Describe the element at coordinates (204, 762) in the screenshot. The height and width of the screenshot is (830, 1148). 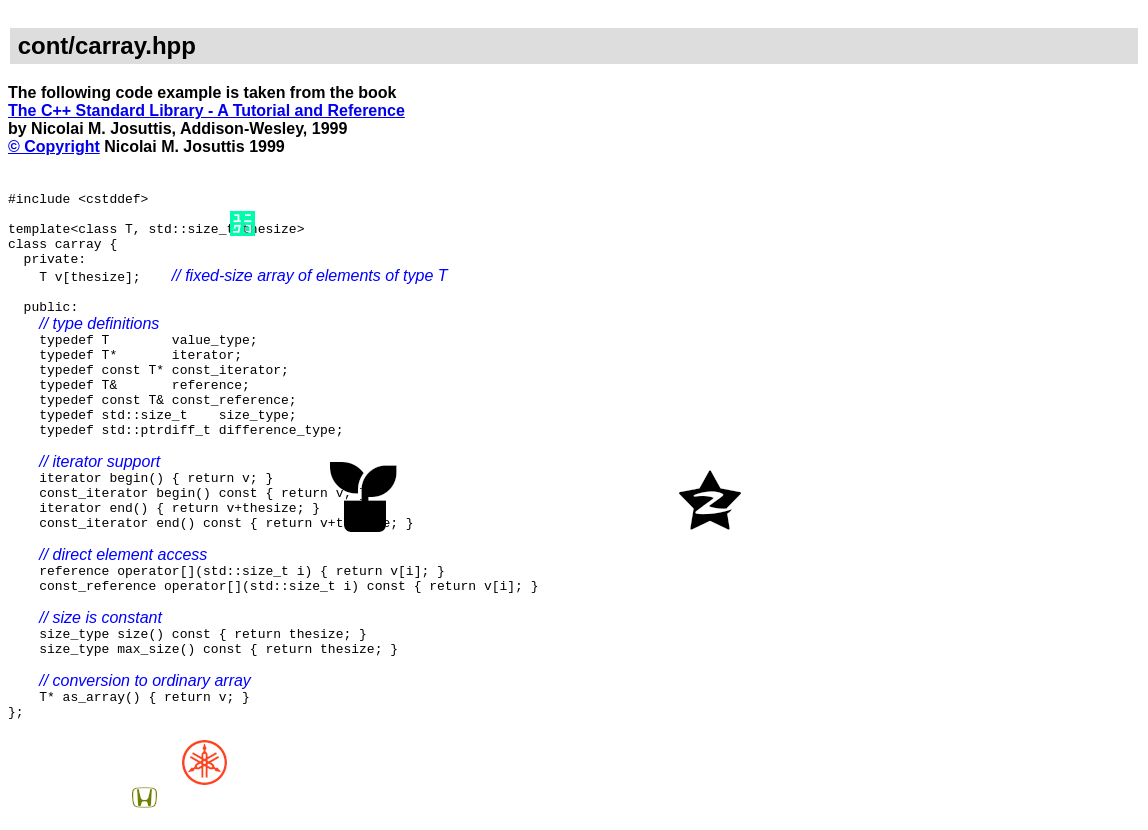
I see `yamaha corporation logo` at that location.